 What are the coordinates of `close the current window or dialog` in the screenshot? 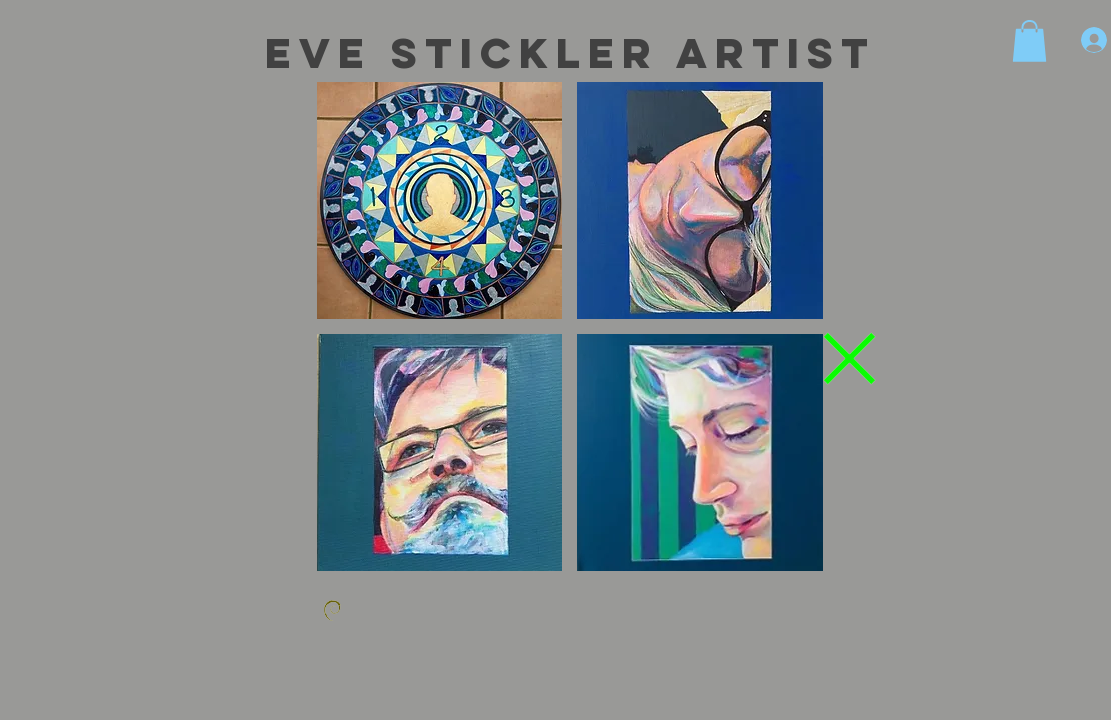 It's located at (849, 358).